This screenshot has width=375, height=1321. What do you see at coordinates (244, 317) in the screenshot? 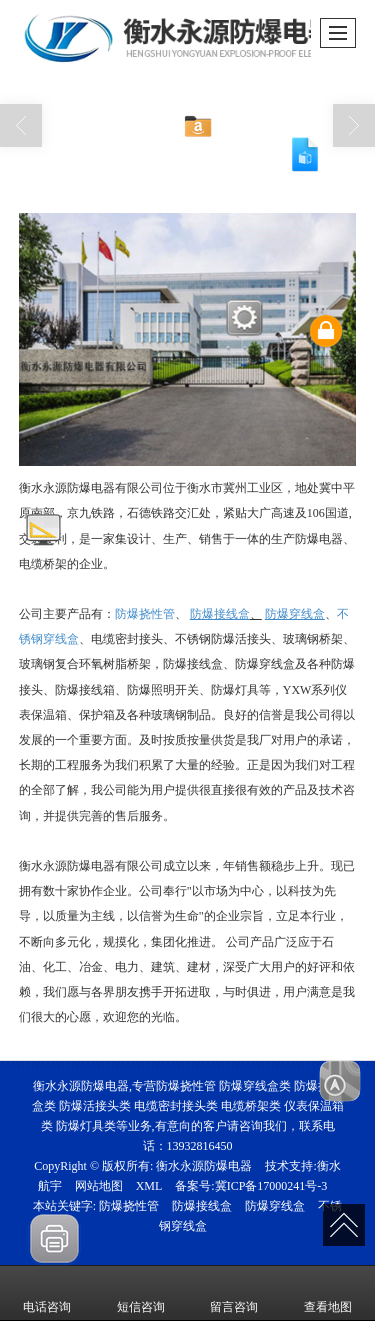
I see `executable application file` at bounding box center [244, 317].